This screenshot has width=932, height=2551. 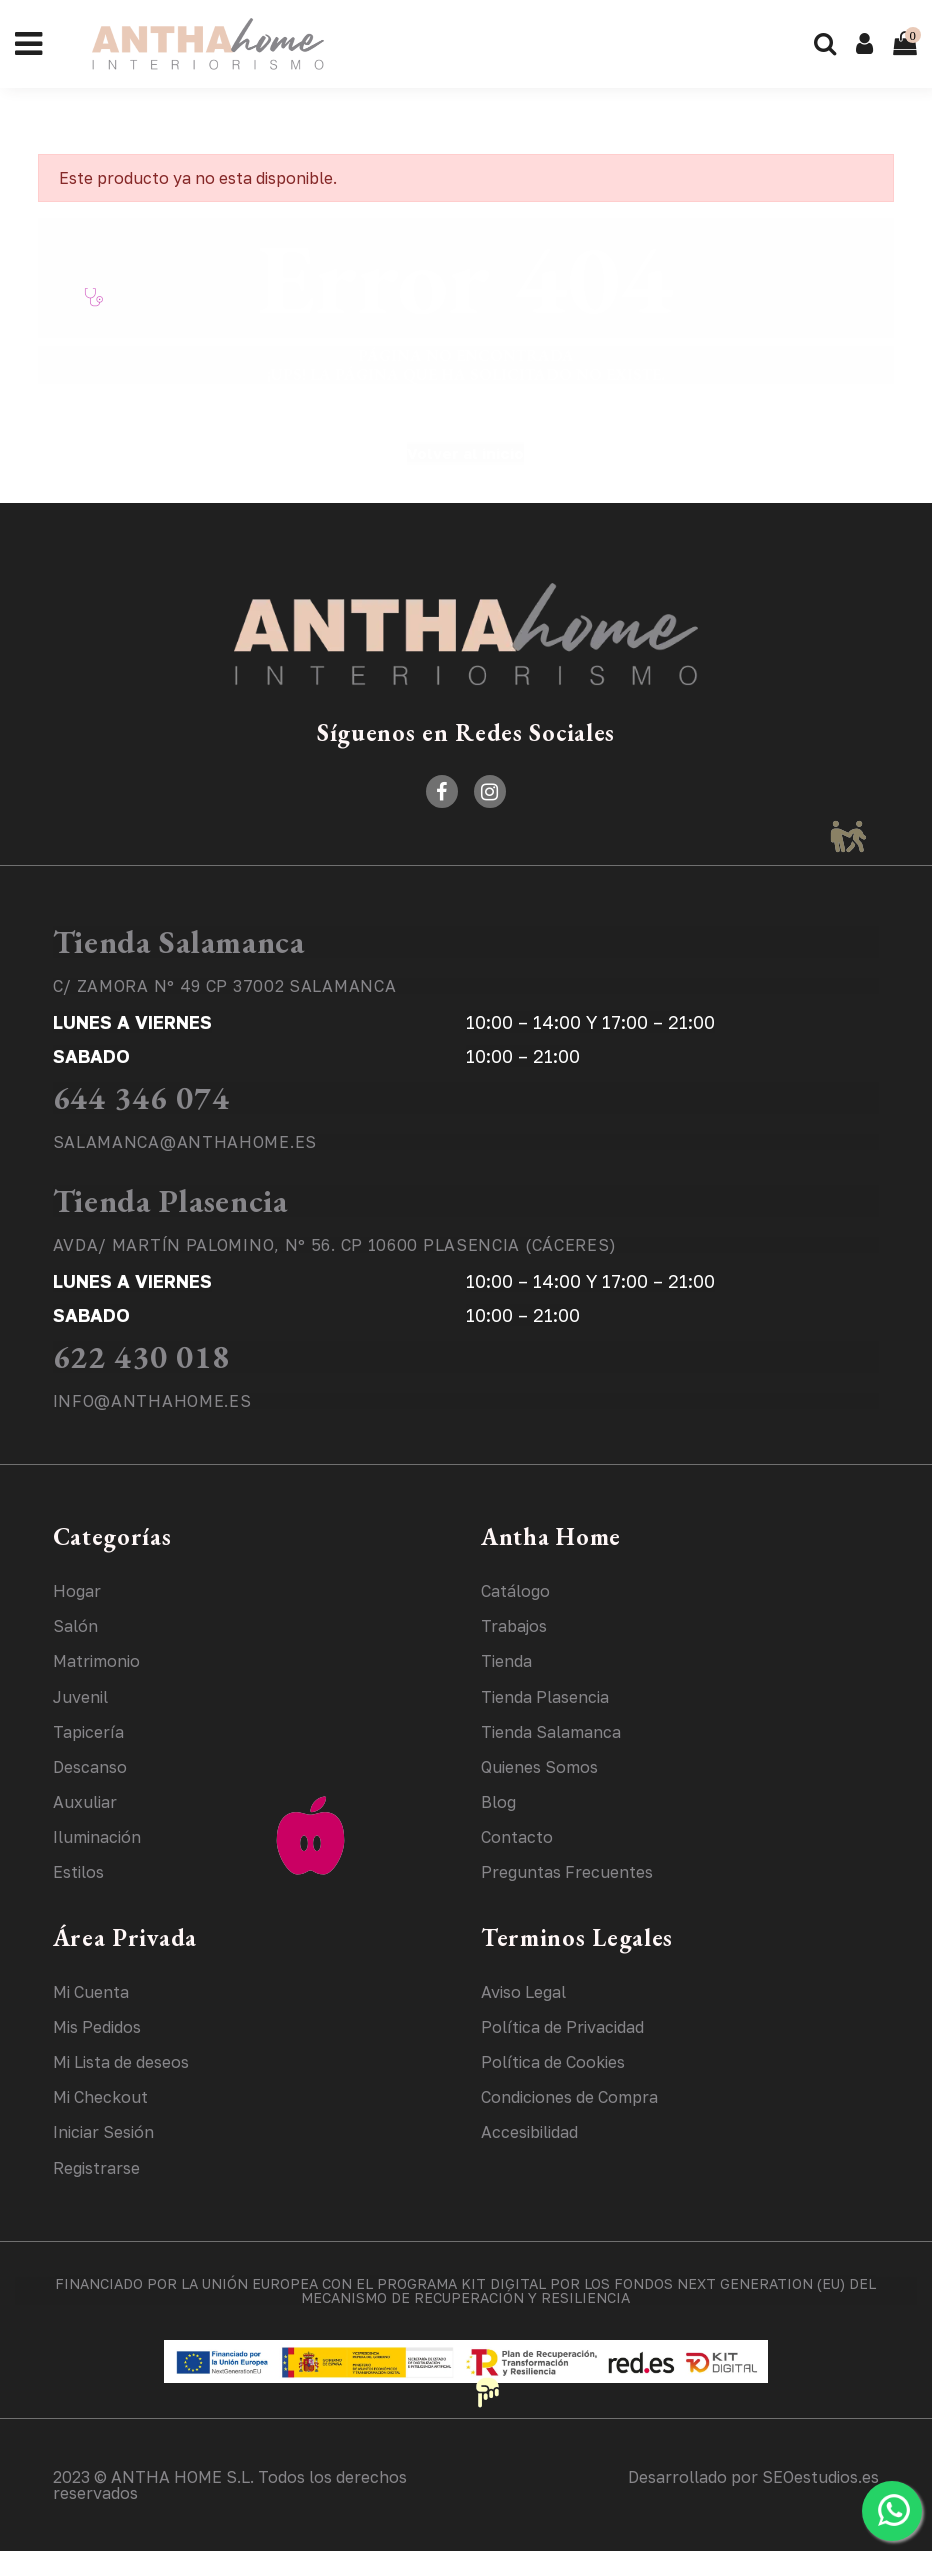 I want to click on access health or medical features, so click(x=92, y=296).